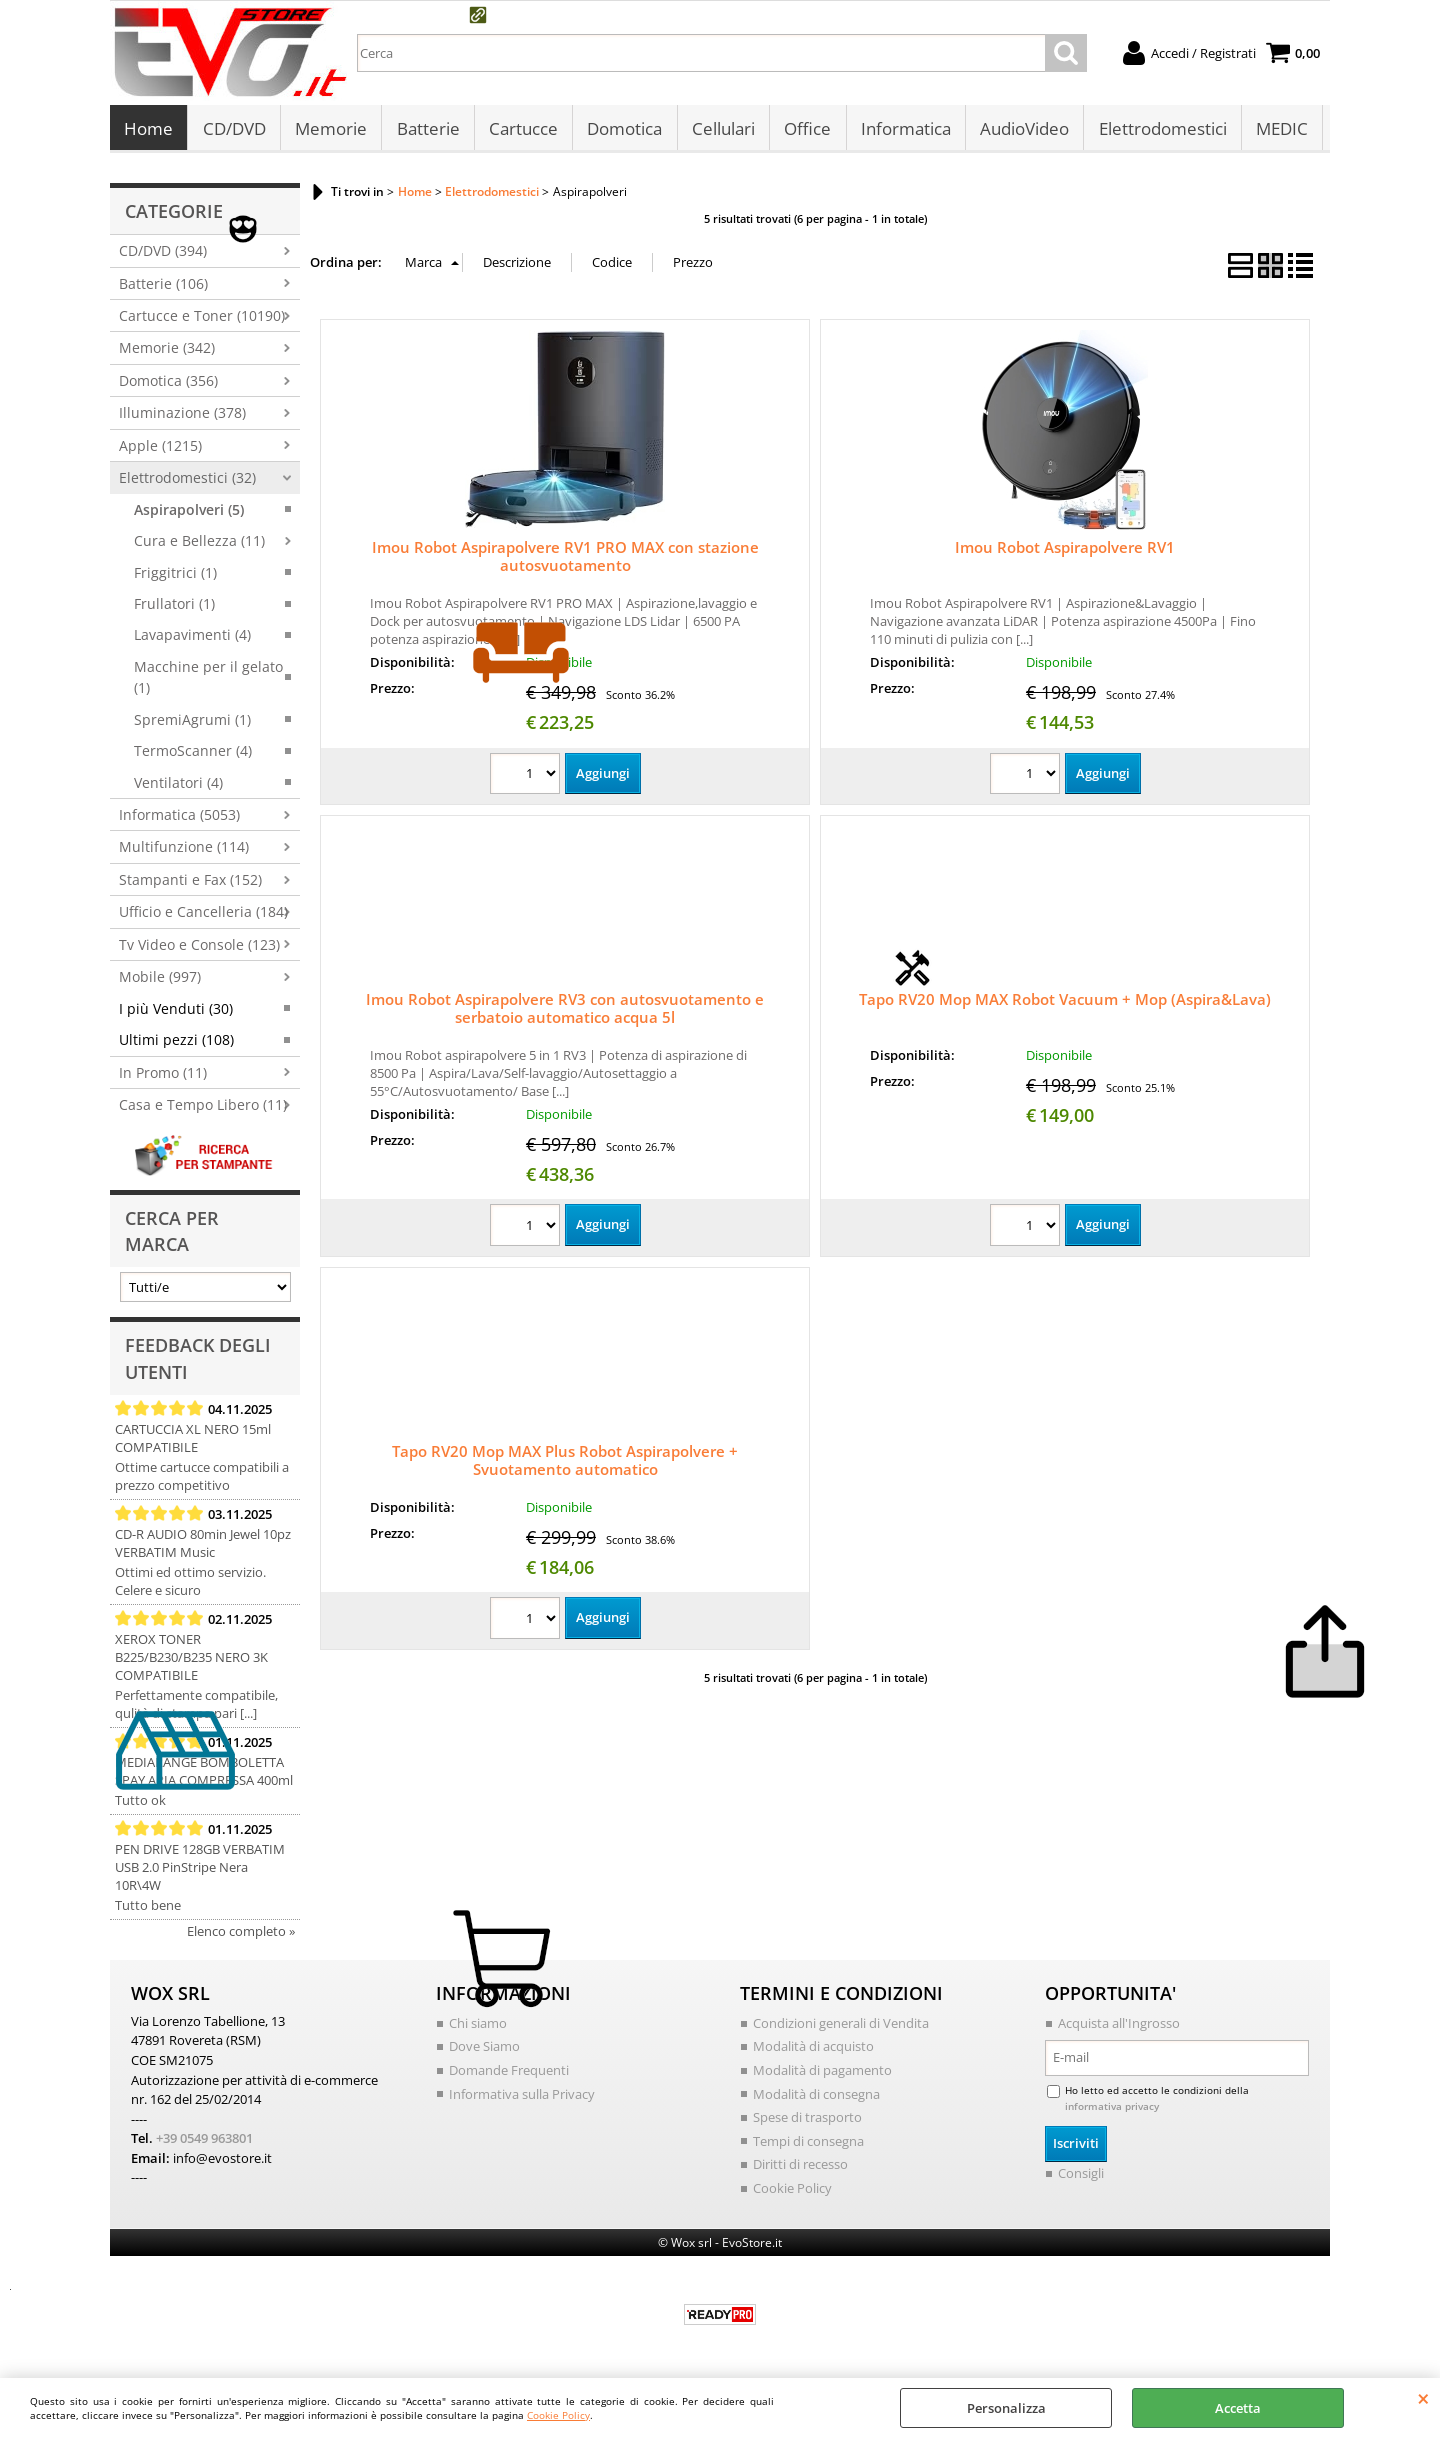 This screenshot has height=2438, width=1440. I want to click on view solar panel or renewable energy settings, so click(175, 1754).